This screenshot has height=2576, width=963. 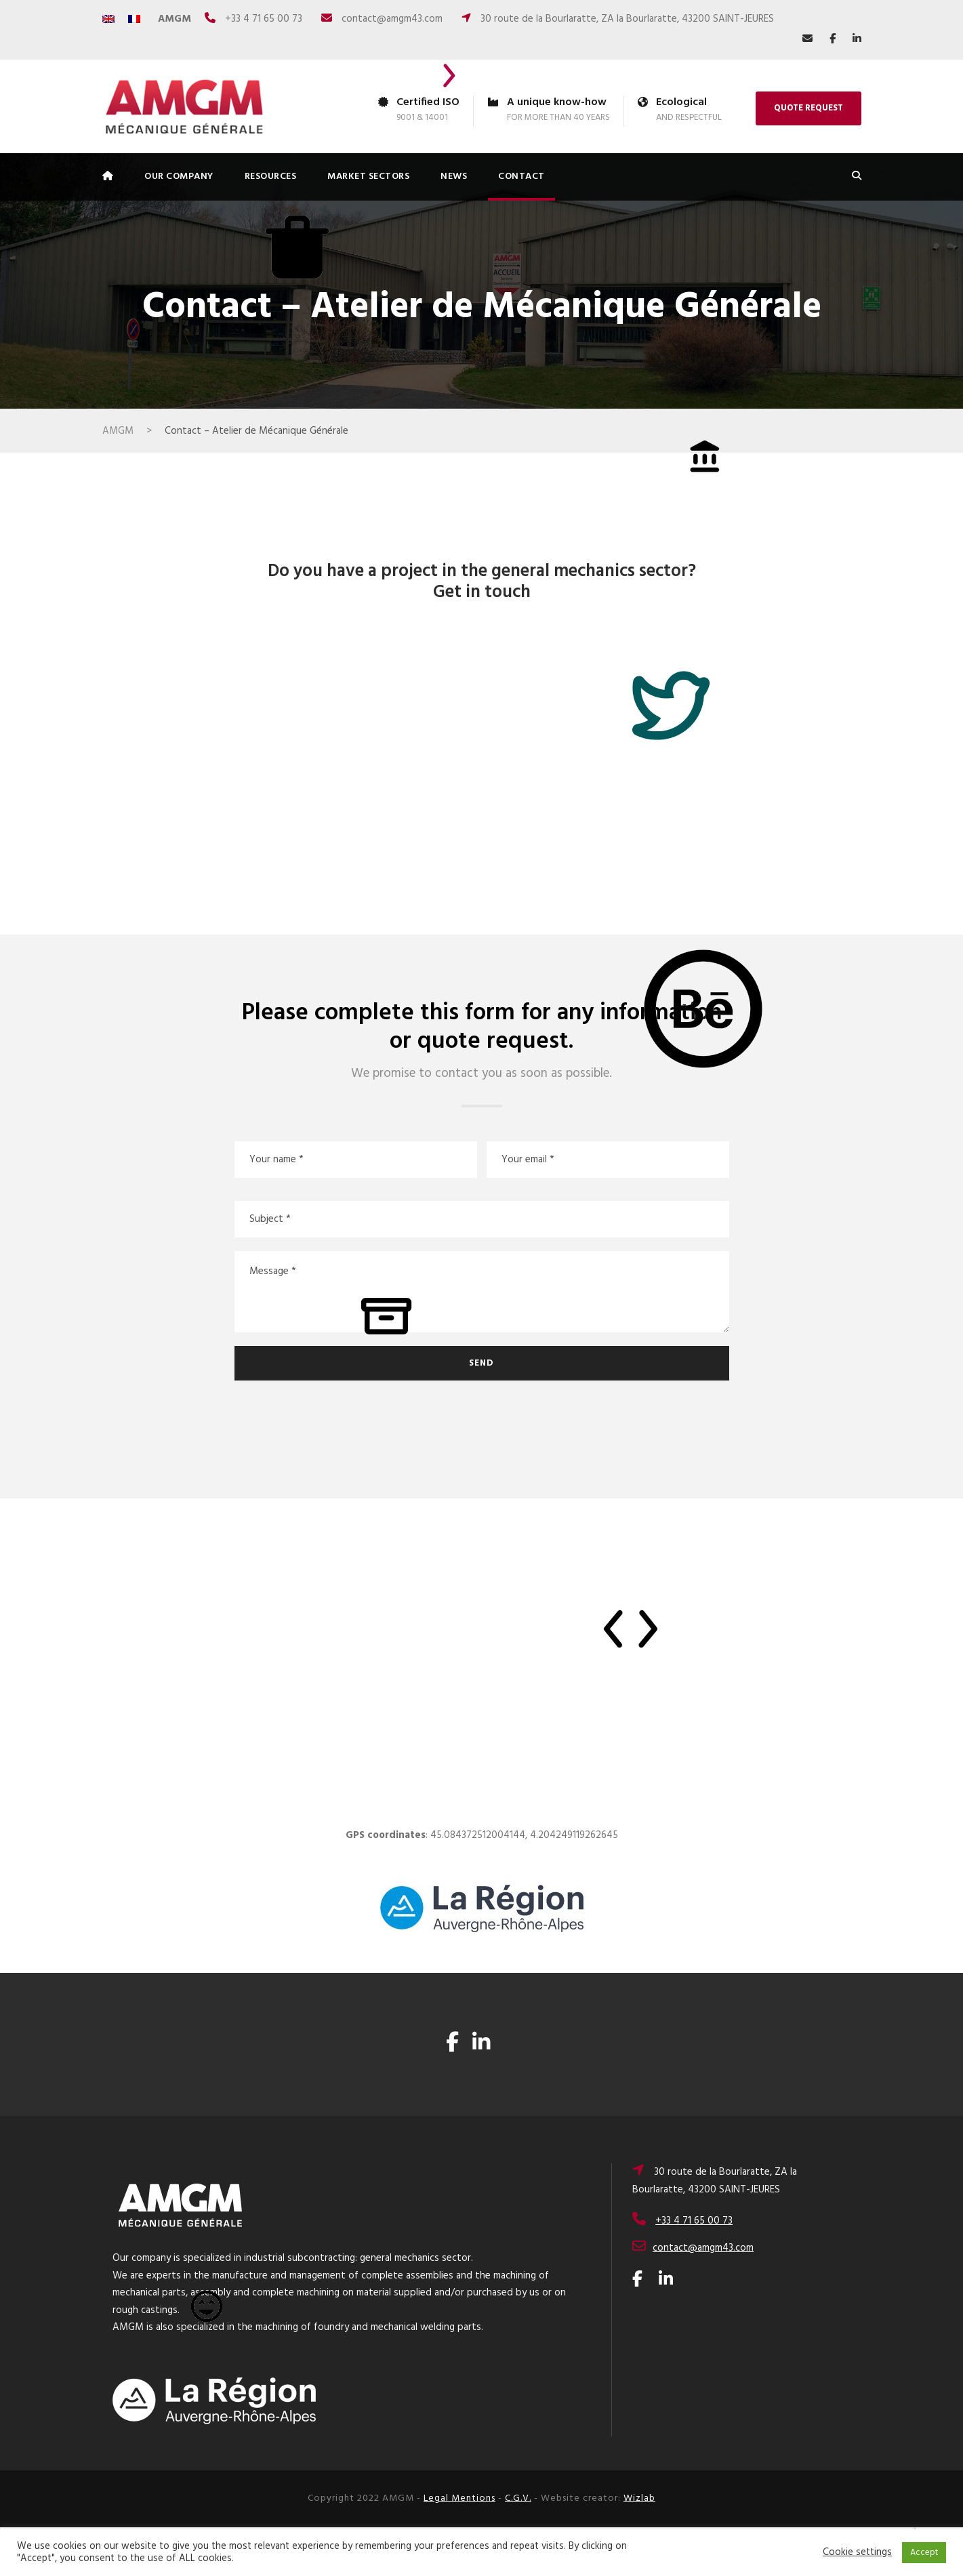 I want to click on access bank or financial account, so click(x=705, y=457).